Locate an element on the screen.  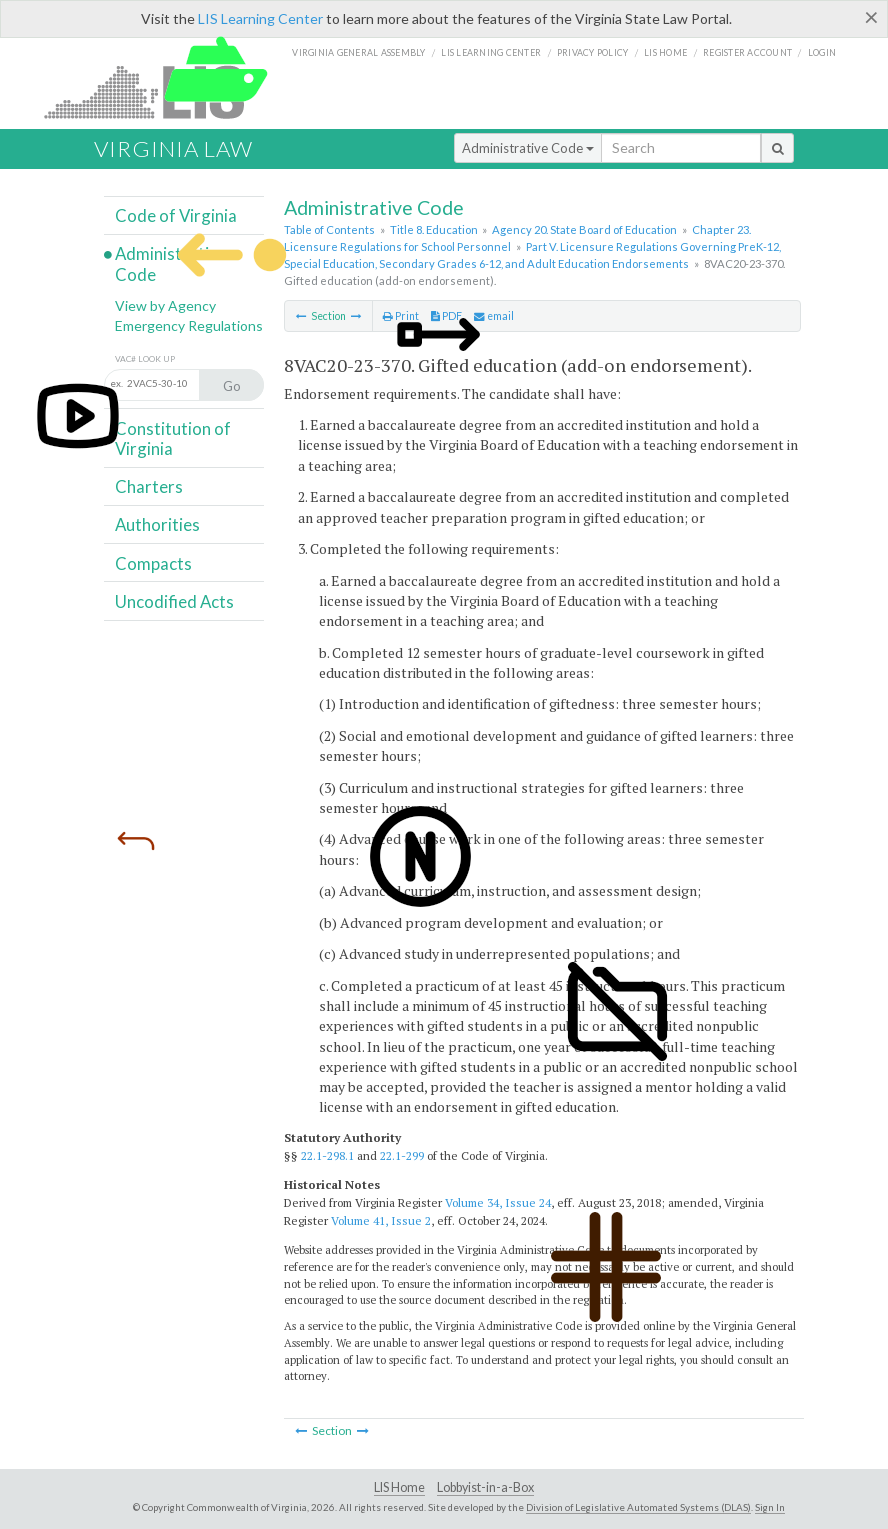
apply golden ratio grid overlay is located at coordinates (606, 1267).